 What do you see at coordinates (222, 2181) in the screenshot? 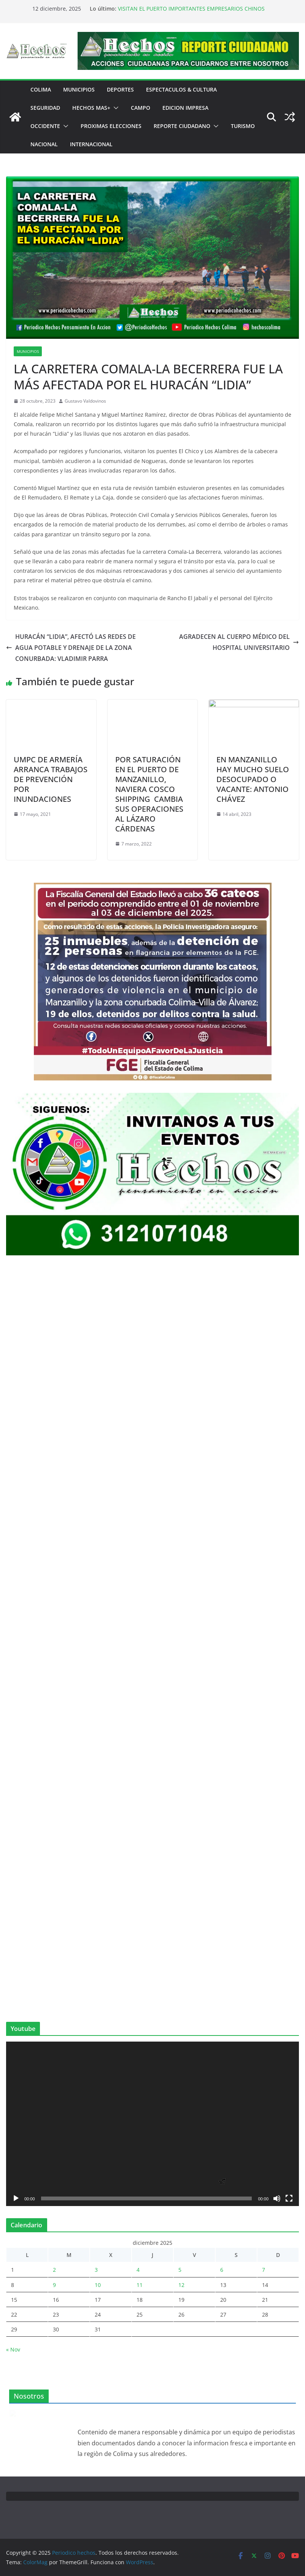
I see `open Telegram messaging app` at bounding box center [222, 2181].